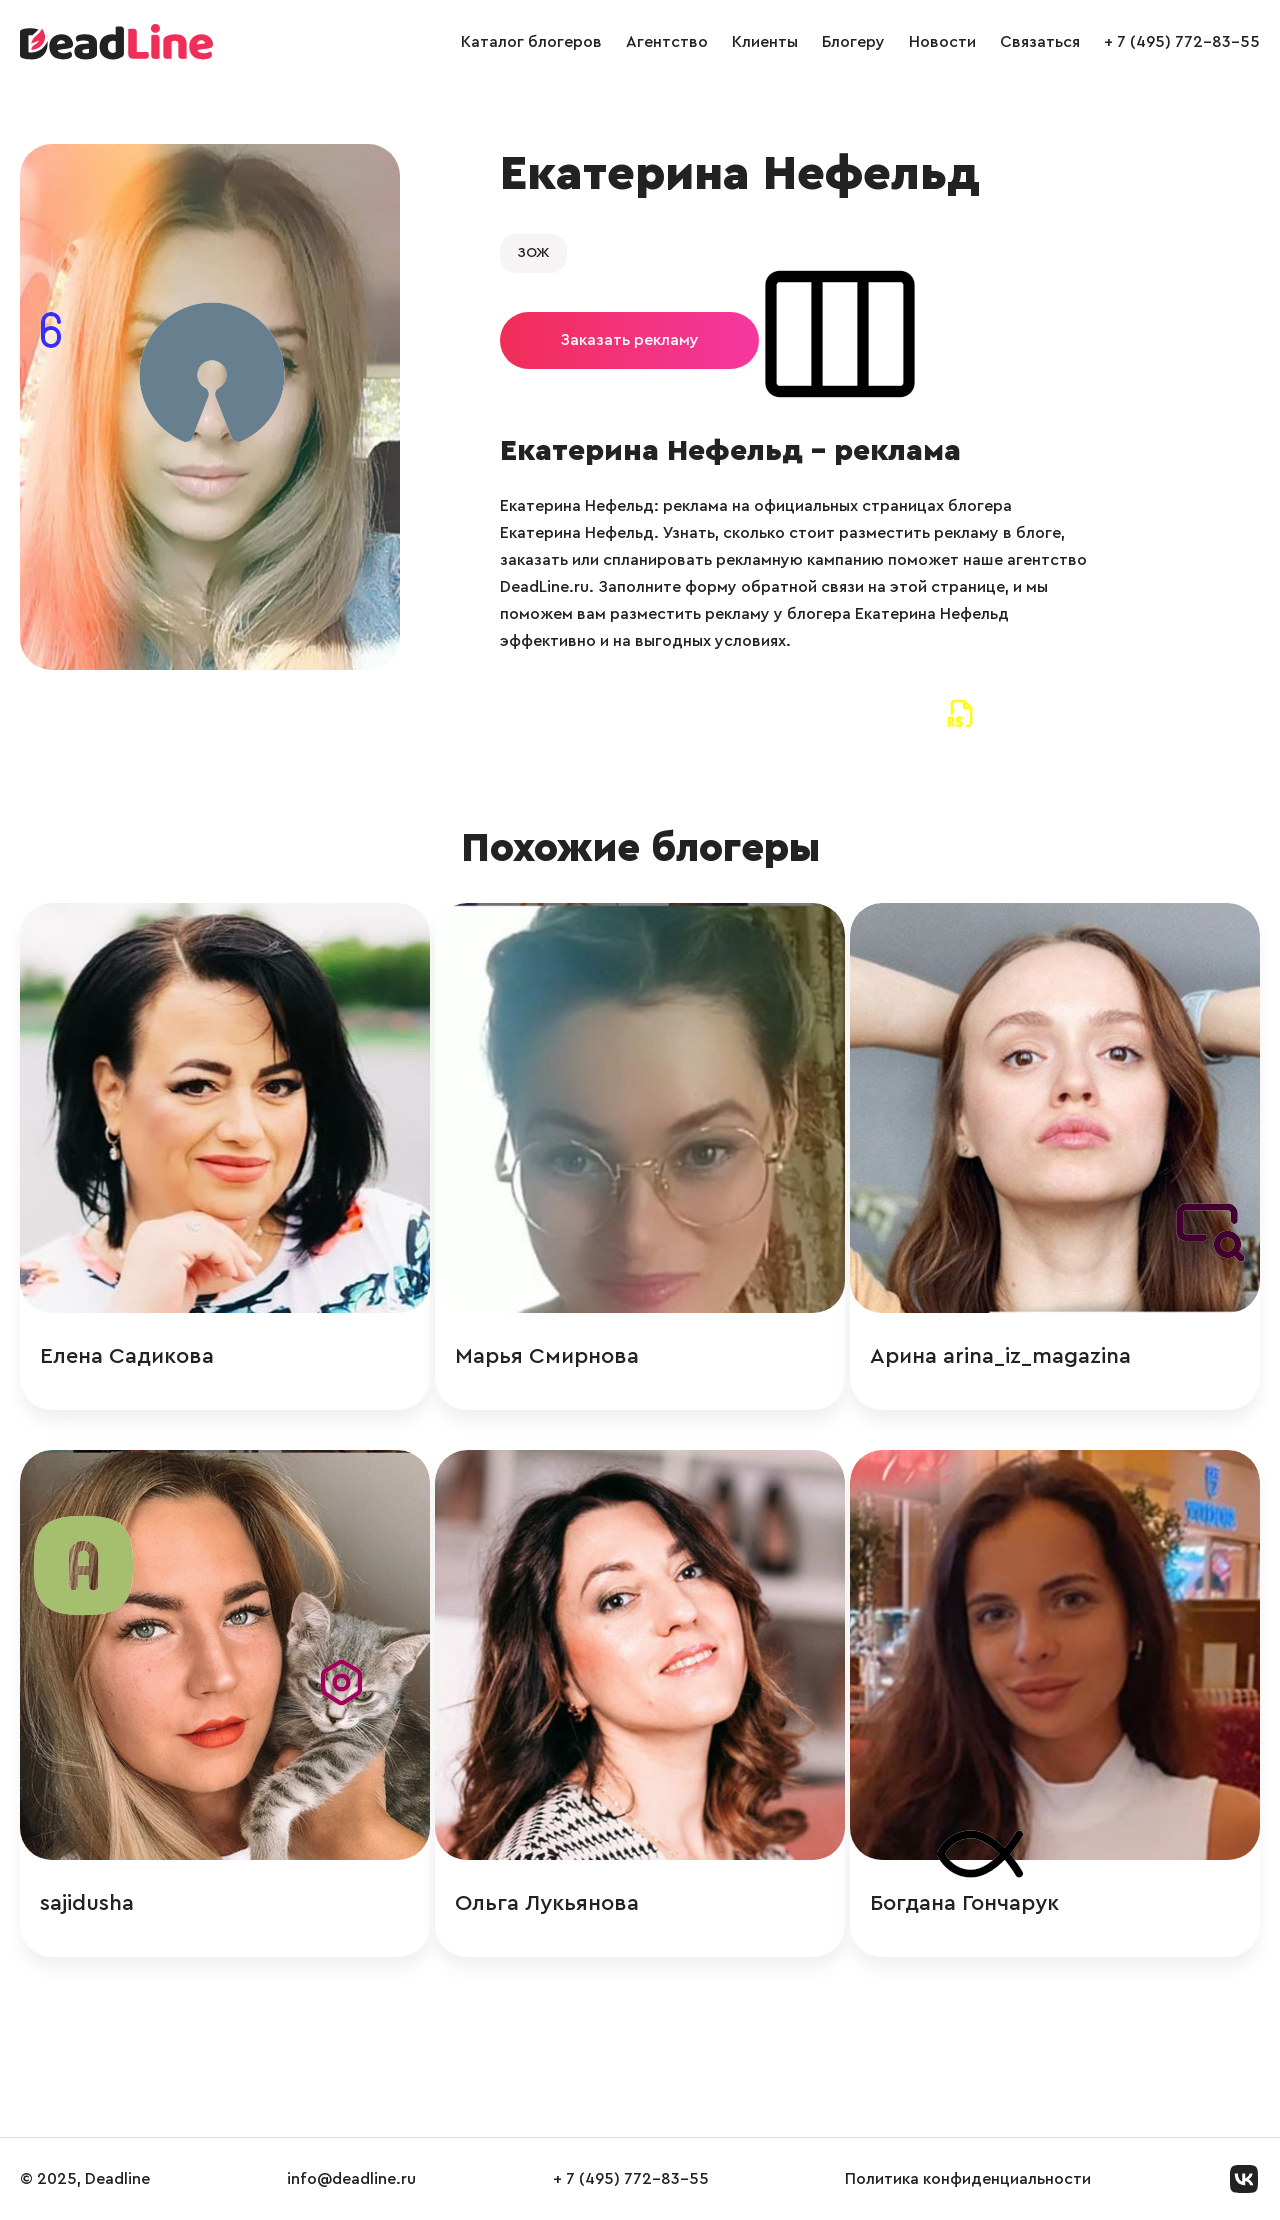 This screenshot has height=2220, width=1280. I want to click on search within an input field, so click(1207, 1224).